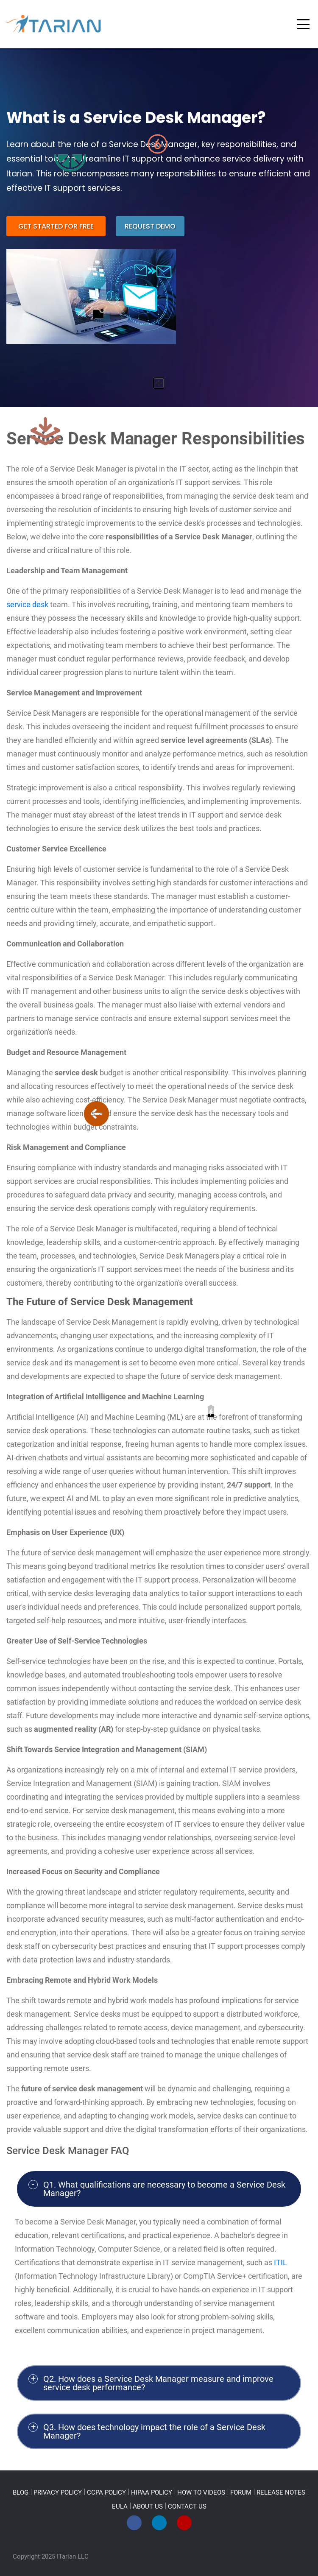 This screenshot has height=2576, width=318. I want to click on go back to the previous screen, so click(96, 1114).